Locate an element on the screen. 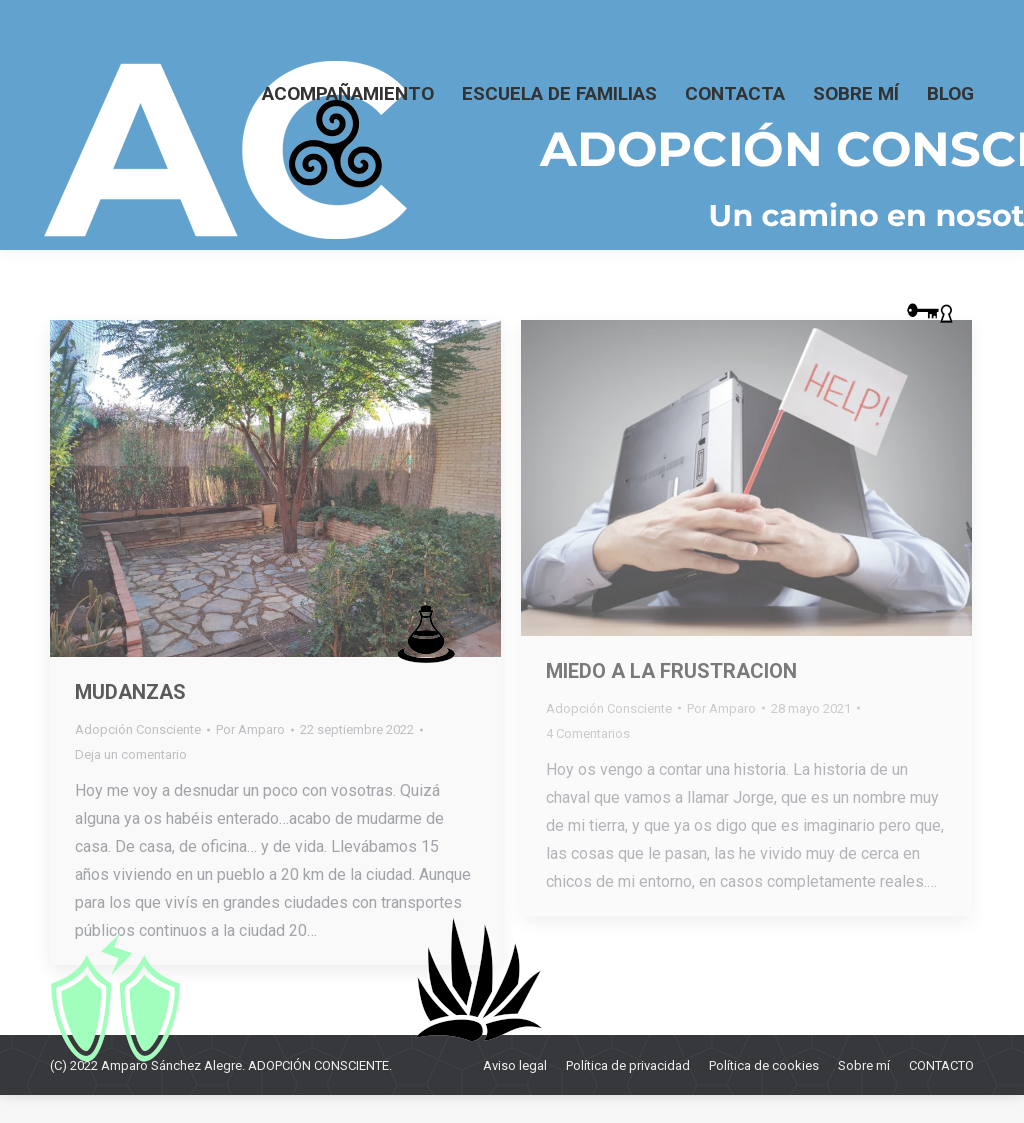  agave plant icon for a gardening or farming game is located at coordinates (478, 979).